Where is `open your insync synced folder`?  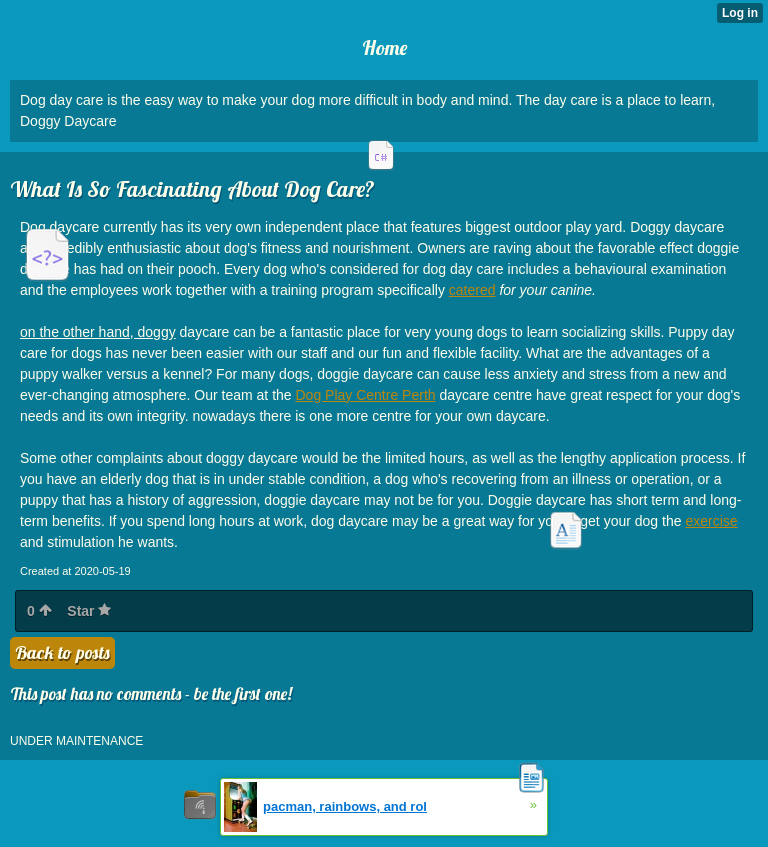 open your insync synced folder is located at coordinates (200, 804).